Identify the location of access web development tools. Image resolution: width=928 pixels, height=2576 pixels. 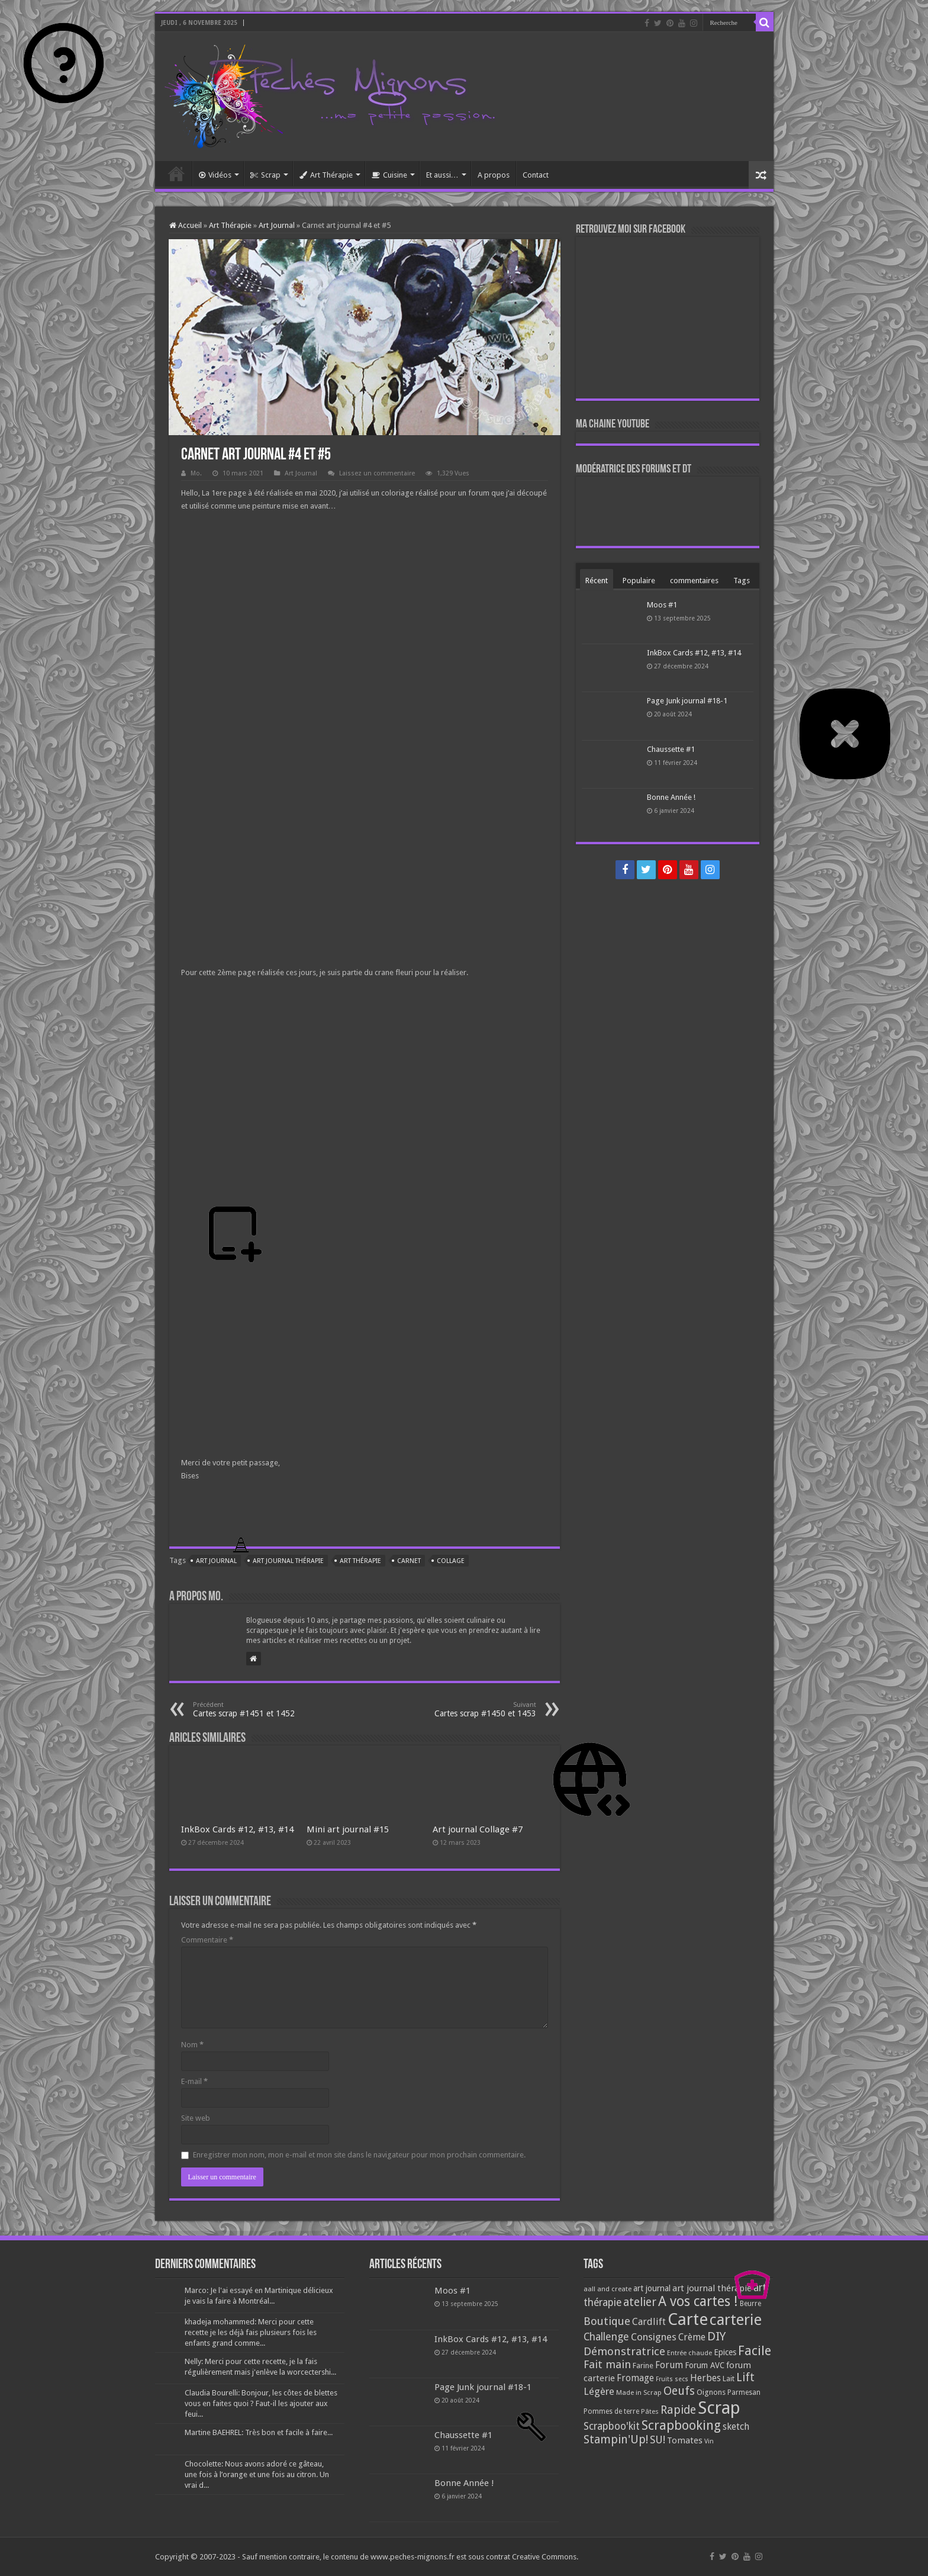
(589, 1779).